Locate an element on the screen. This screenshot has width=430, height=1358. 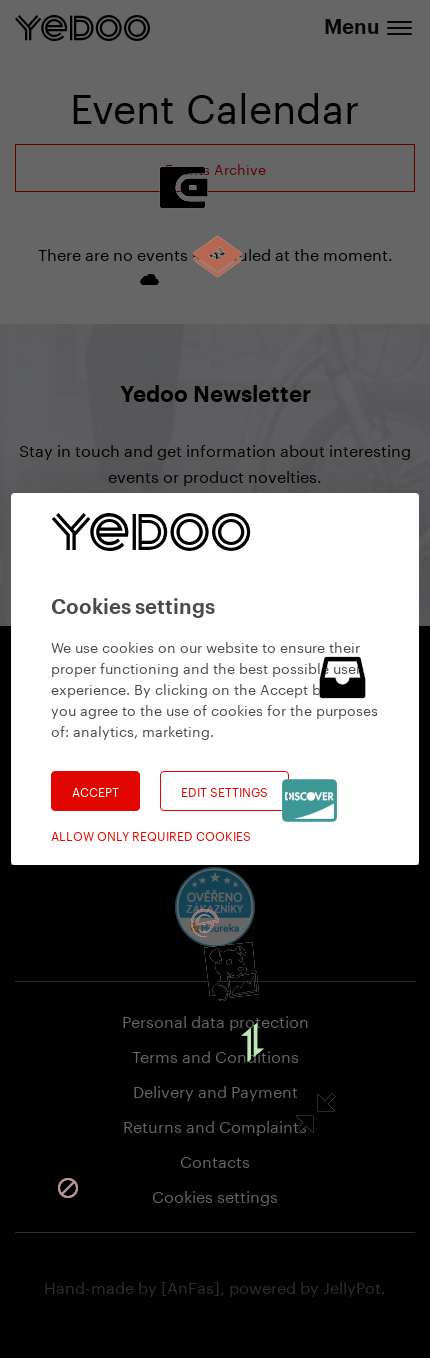
access your wallet or payment methods is located at coordinates (182, 187).